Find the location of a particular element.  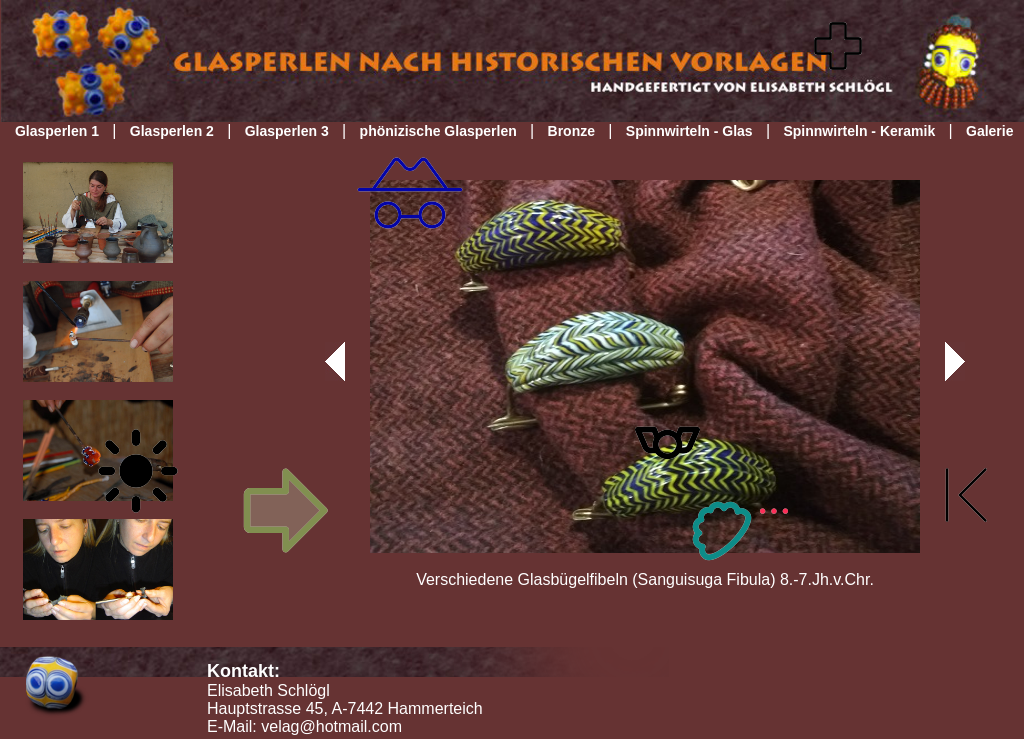

access more options or actions is located at coordinates (774, 512).